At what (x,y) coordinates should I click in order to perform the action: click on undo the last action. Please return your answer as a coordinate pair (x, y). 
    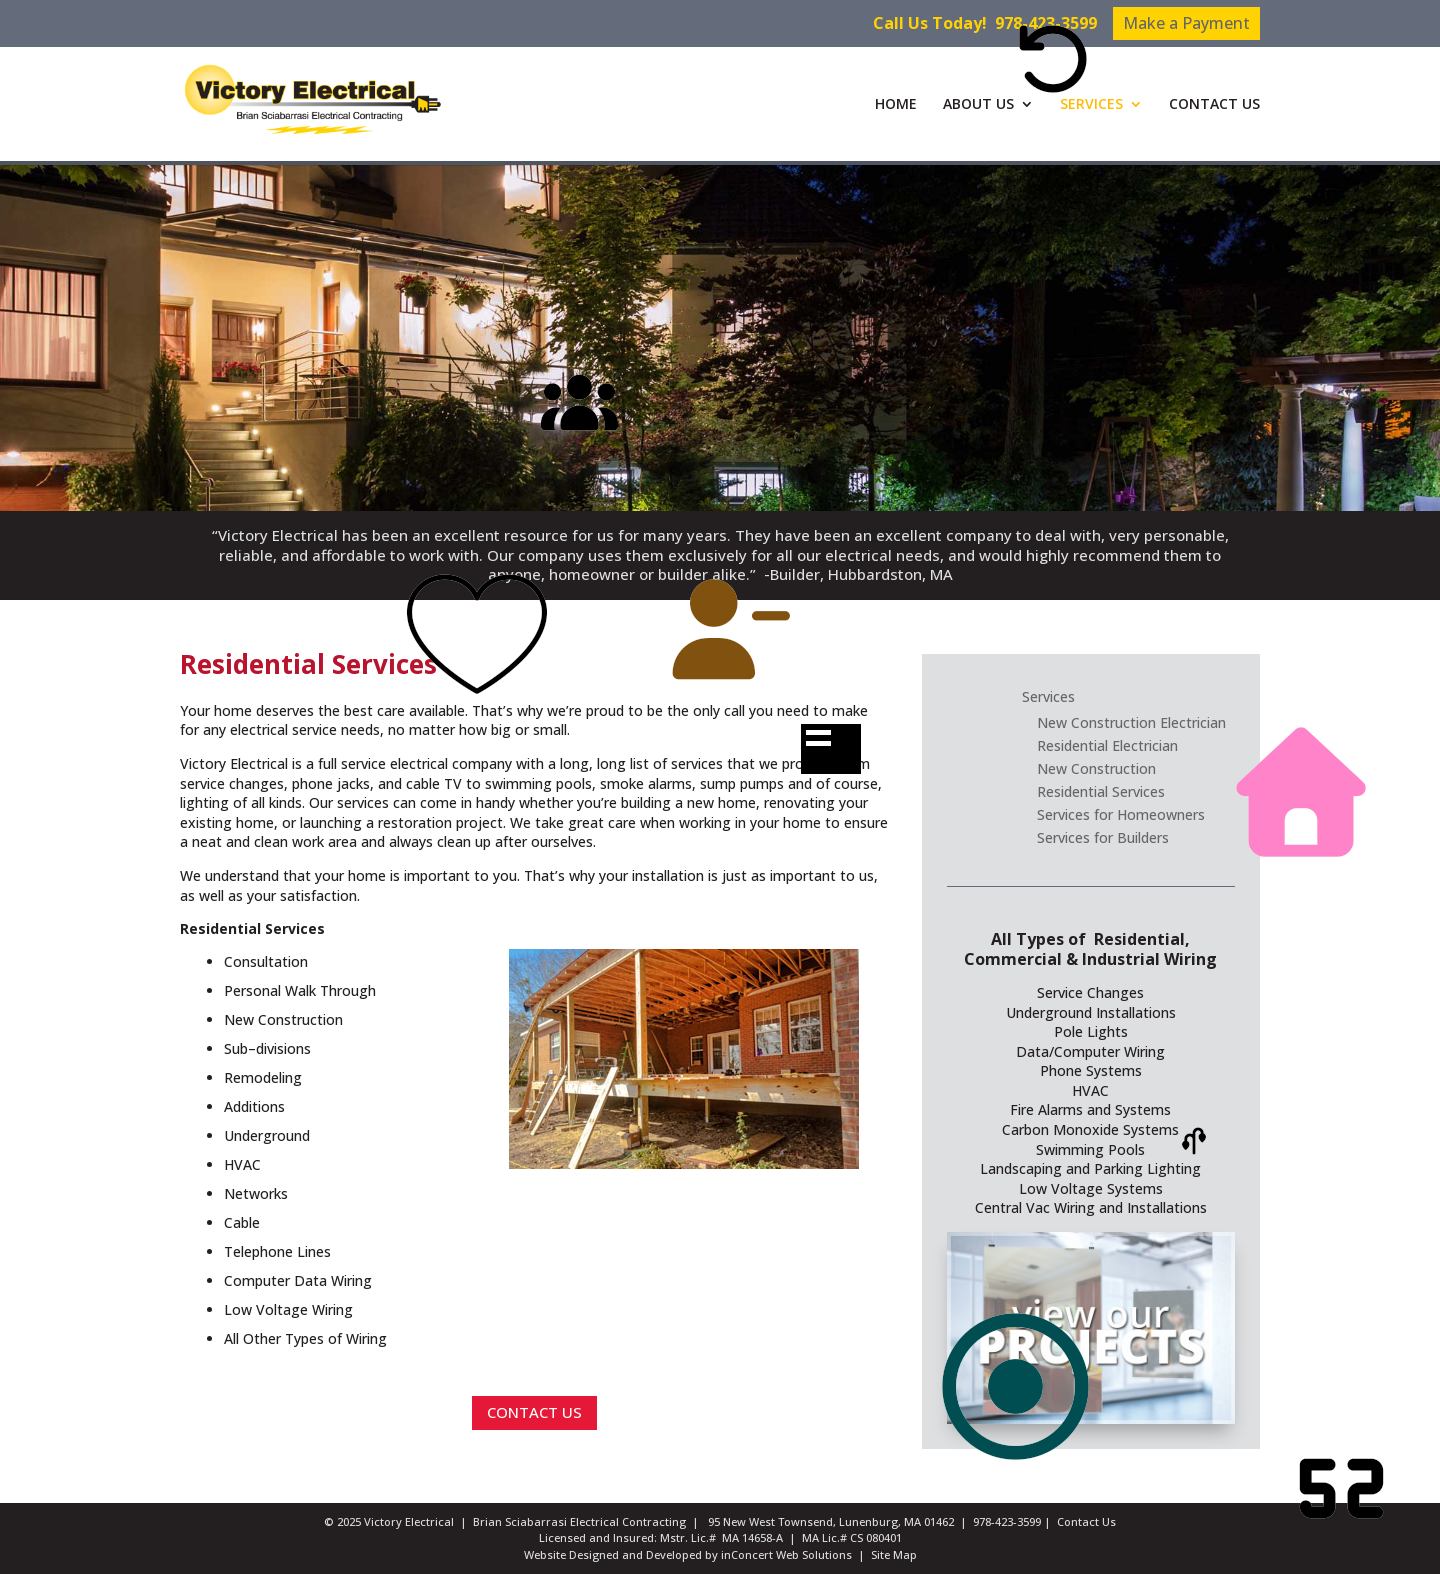
    Looking at the image, I should click on (1053, 59).